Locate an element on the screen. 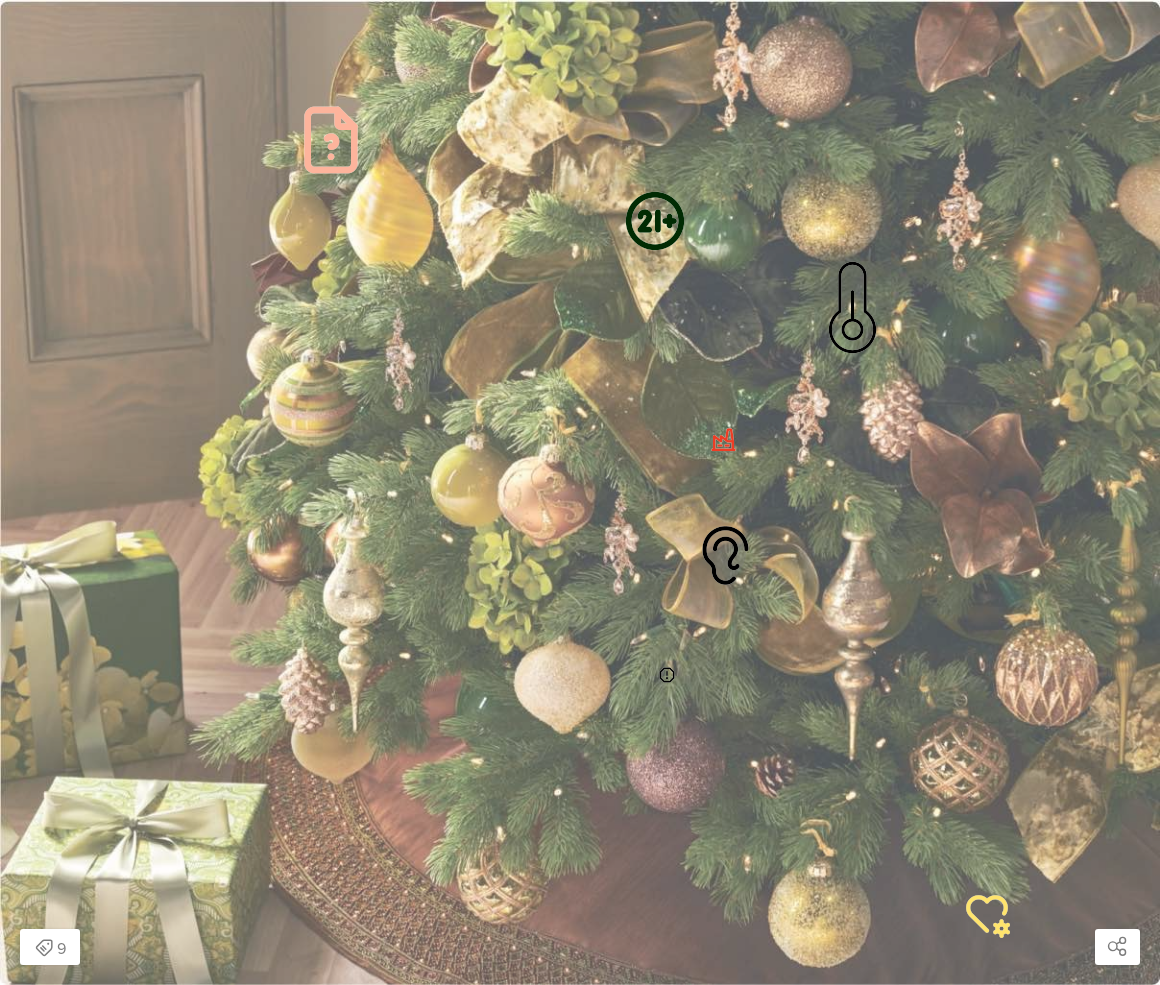 The height and width of the screenshot is (985, 1160). view manufacturing or production settings is located at coordinates (723, 440).